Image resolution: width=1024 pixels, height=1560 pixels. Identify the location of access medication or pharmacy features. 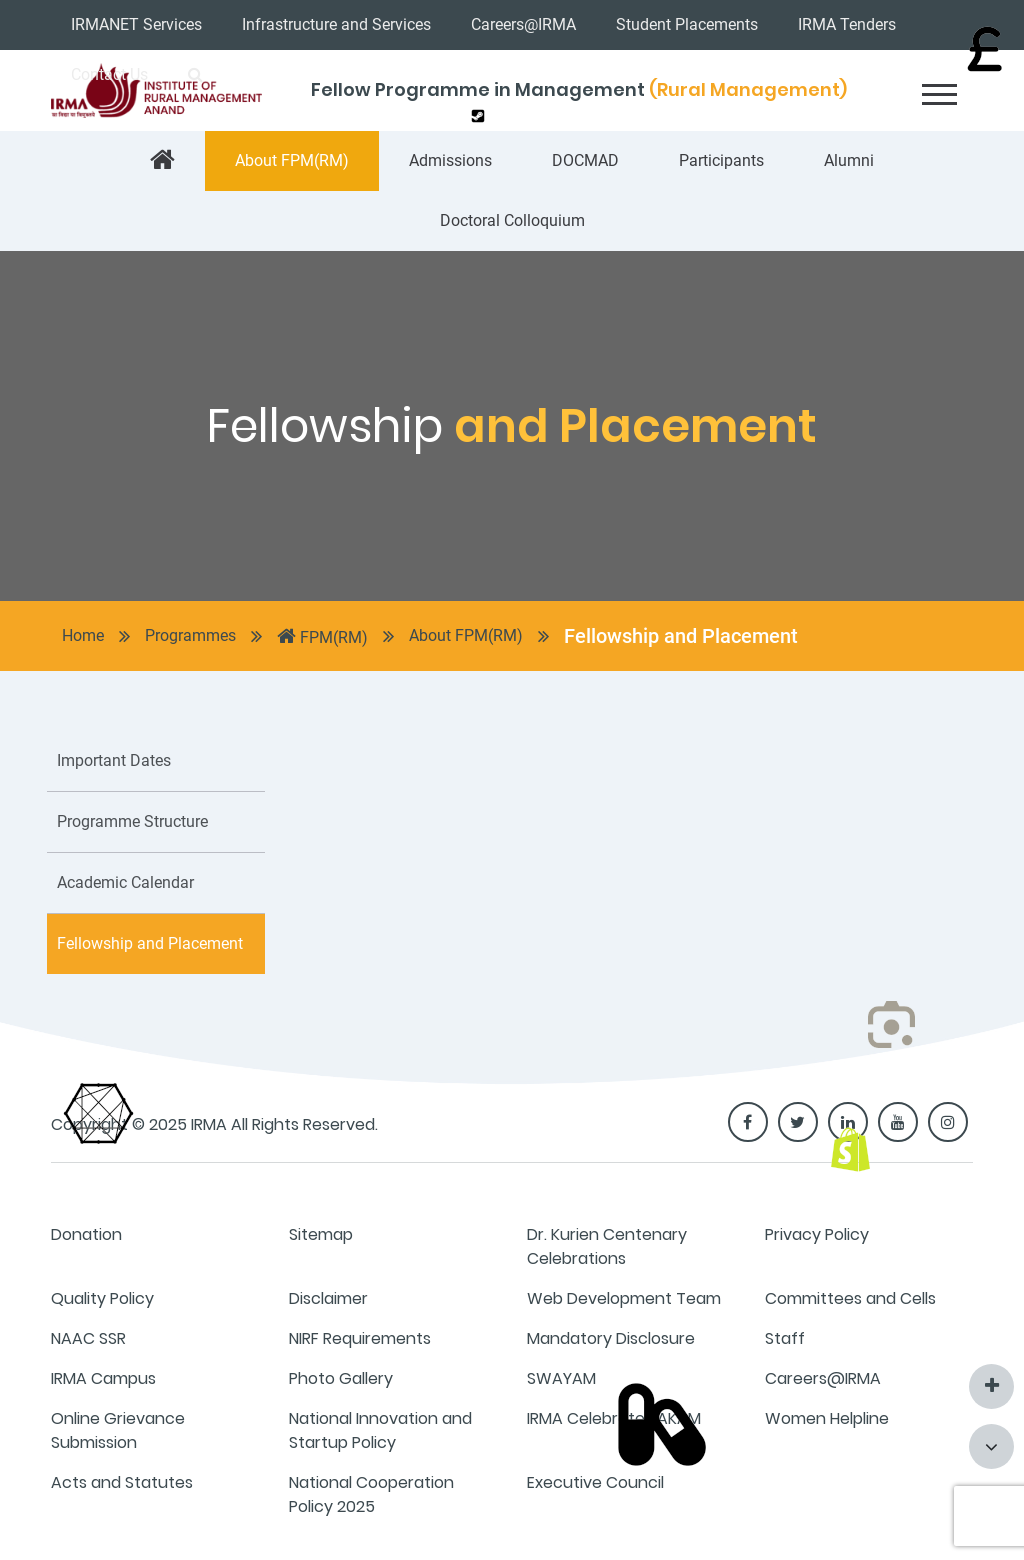
(659, 1424).